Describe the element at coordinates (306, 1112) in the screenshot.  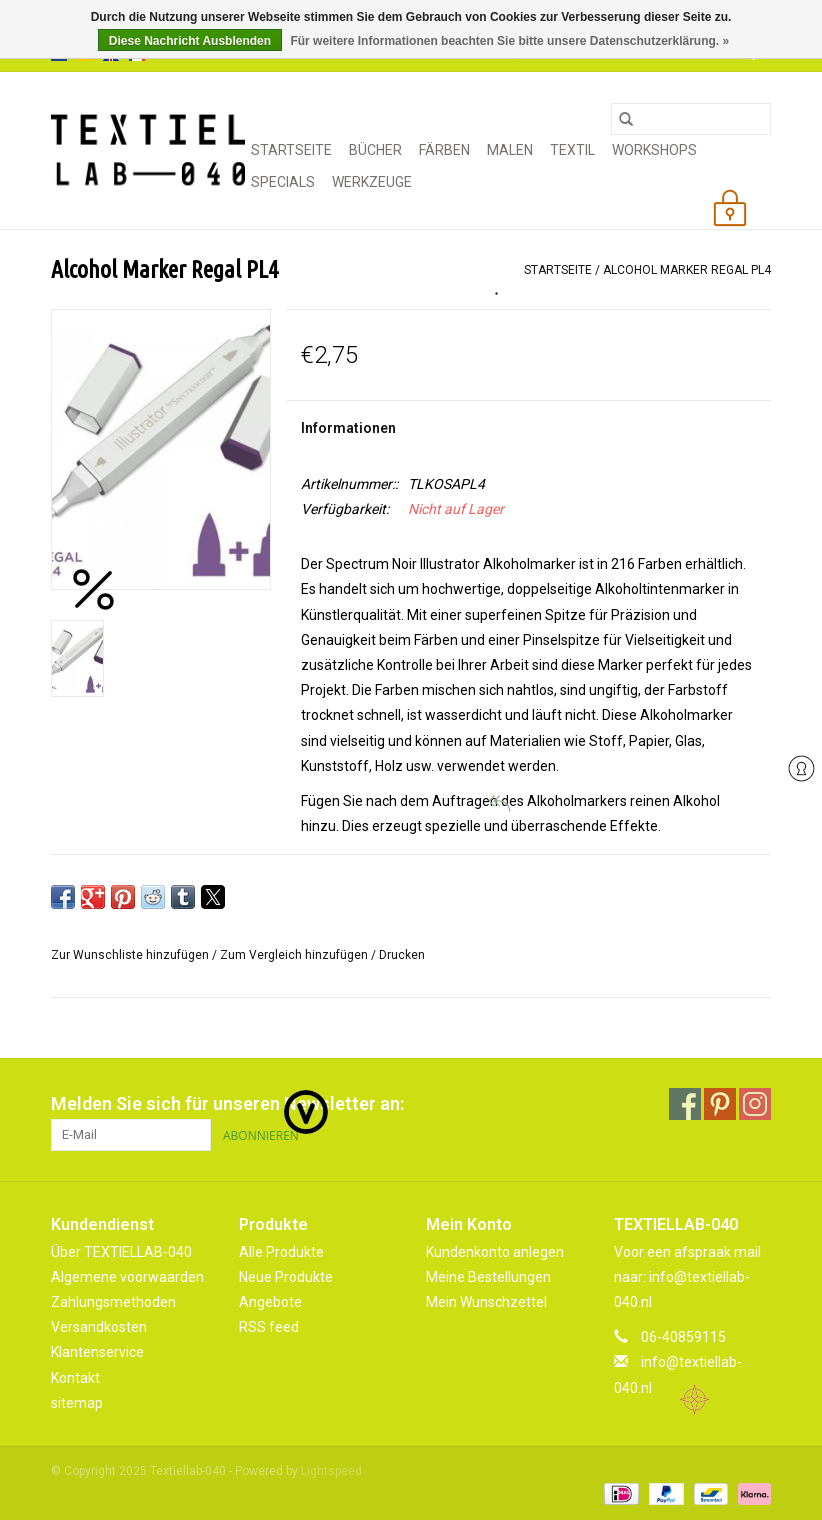
I see `indicates a verified status or account` at that location.